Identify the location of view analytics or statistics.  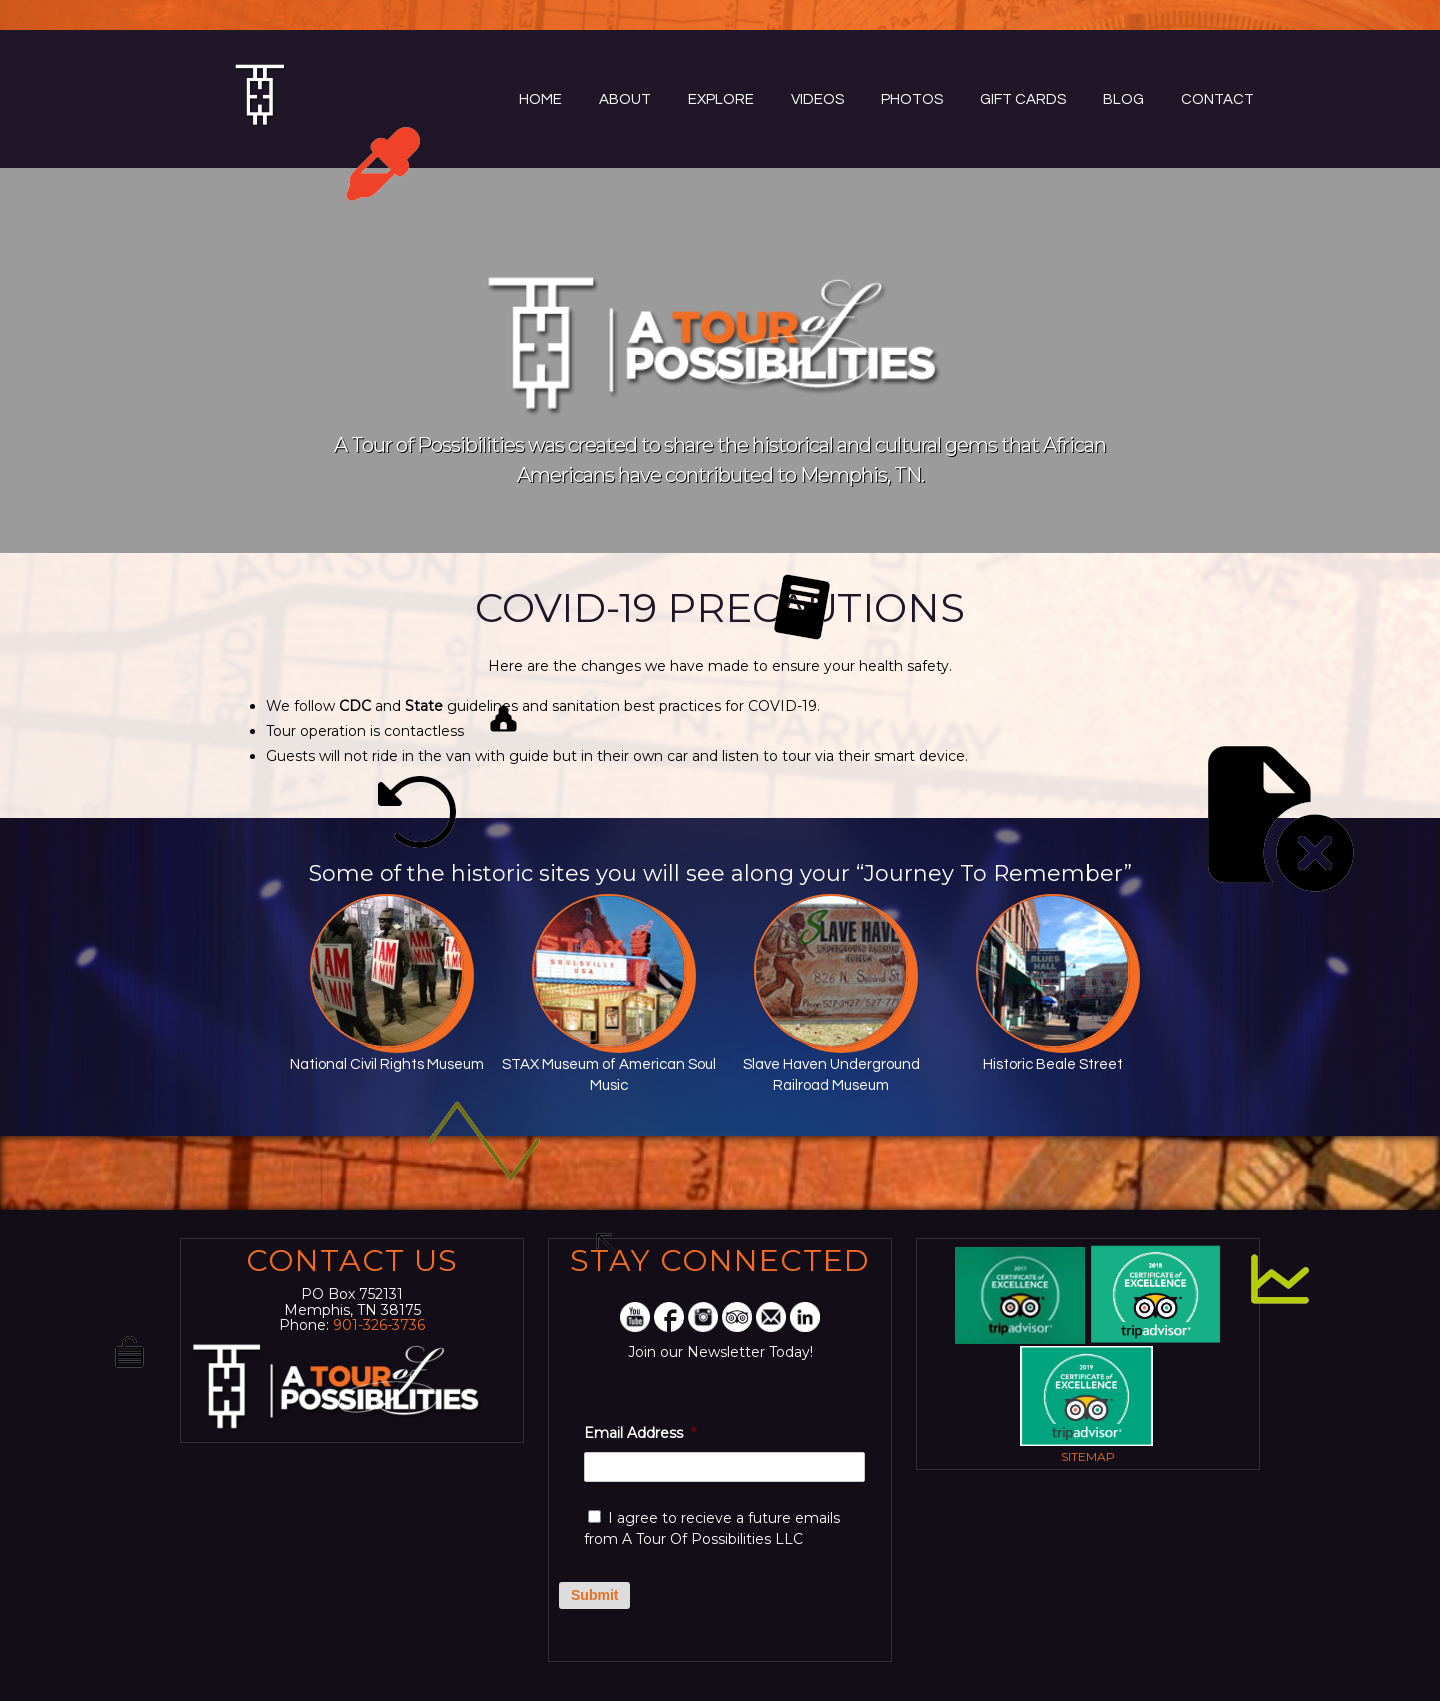
(1280, 1279).